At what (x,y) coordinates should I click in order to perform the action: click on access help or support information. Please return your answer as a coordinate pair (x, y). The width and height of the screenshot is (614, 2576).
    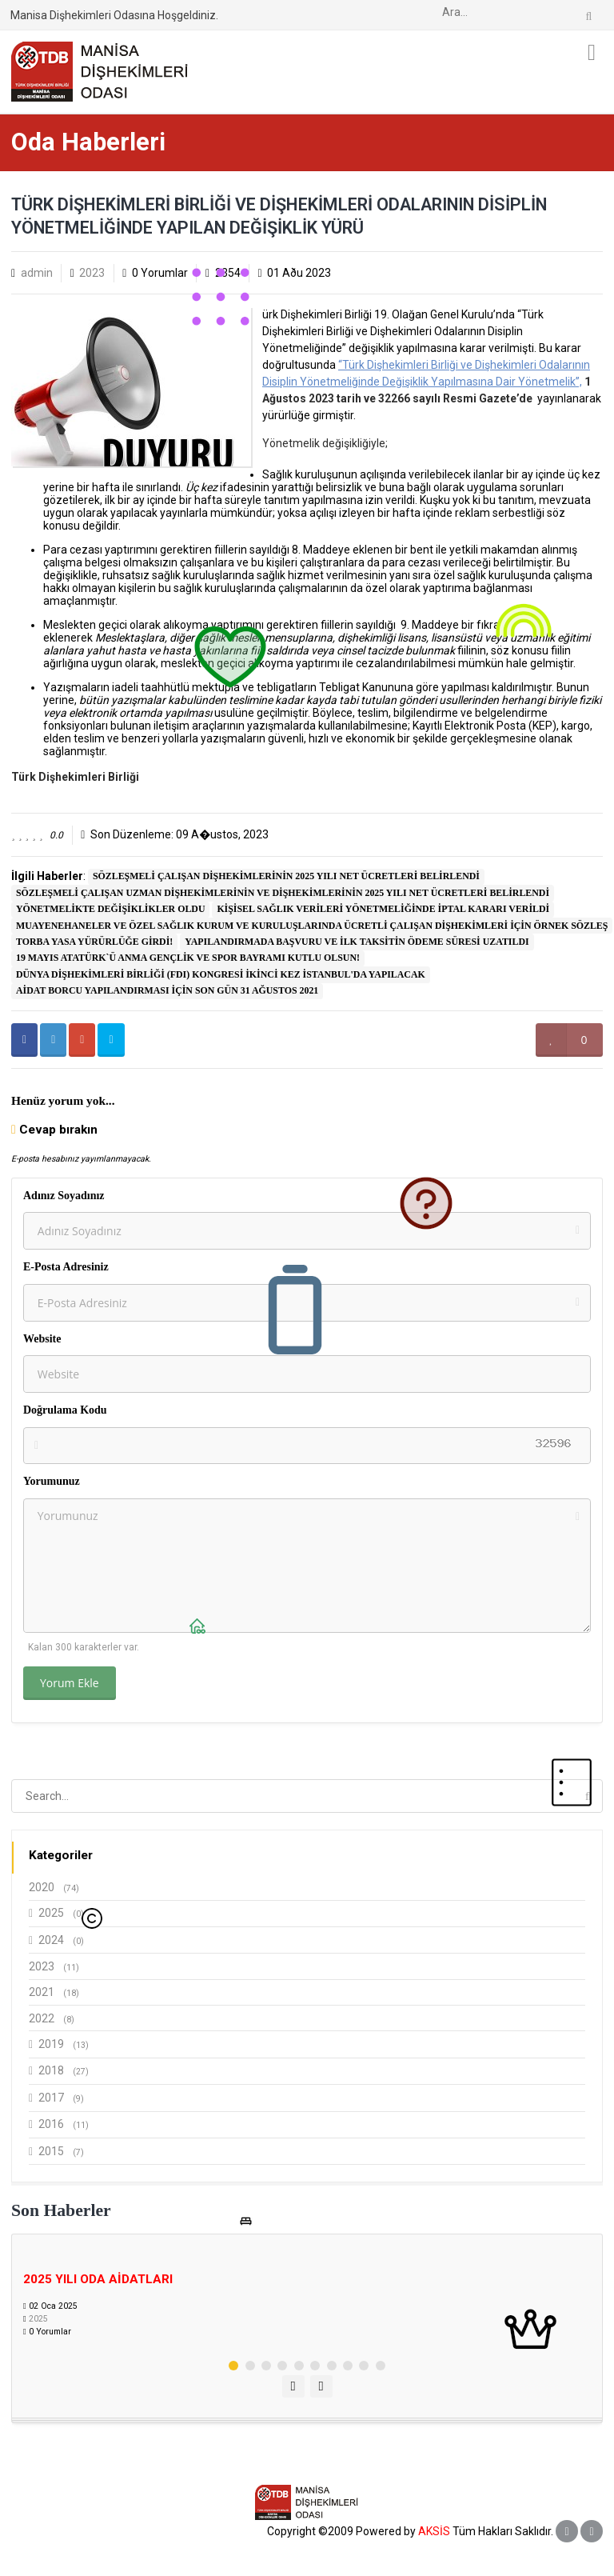
    Looking at the image, I should click on (426, 1203).